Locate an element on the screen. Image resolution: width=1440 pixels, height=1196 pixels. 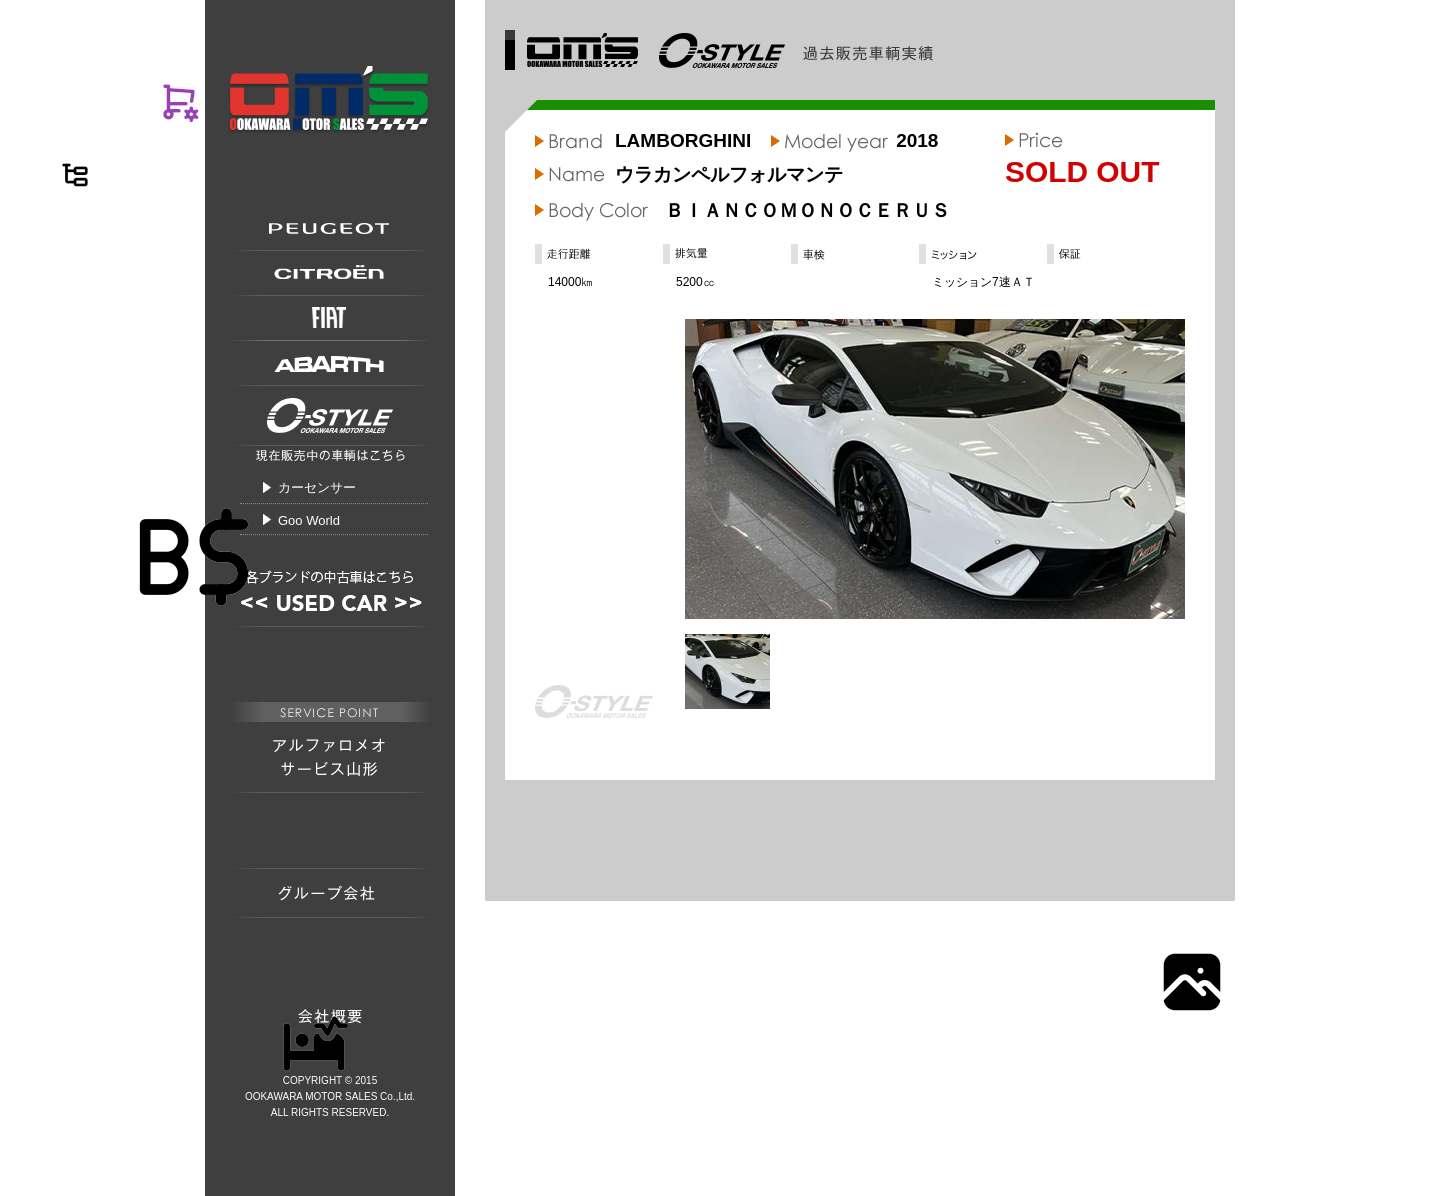
view photos or images is located at coordinates (1192, 982).